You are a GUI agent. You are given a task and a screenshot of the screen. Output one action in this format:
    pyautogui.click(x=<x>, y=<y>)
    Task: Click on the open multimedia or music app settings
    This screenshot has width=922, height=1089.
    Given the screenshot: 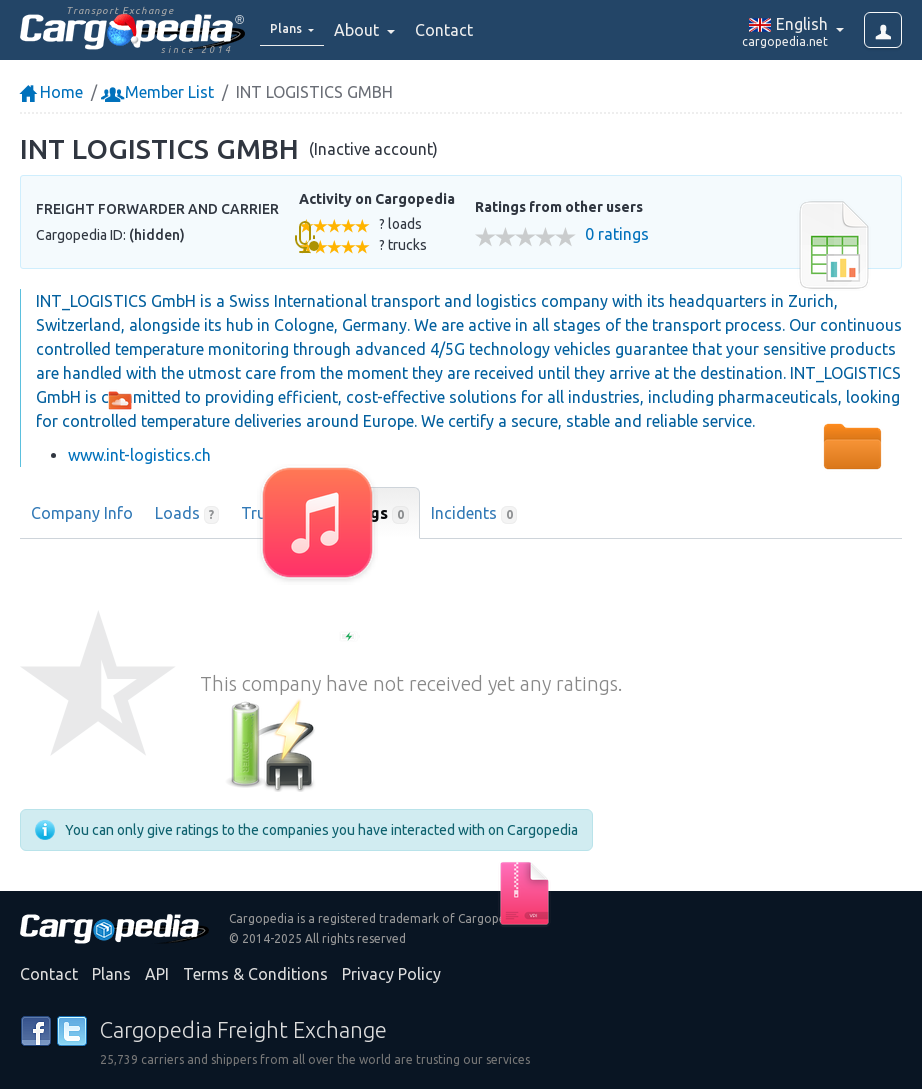 What is the action you would take?
    pyautogui.click(x=317, y=524)
    